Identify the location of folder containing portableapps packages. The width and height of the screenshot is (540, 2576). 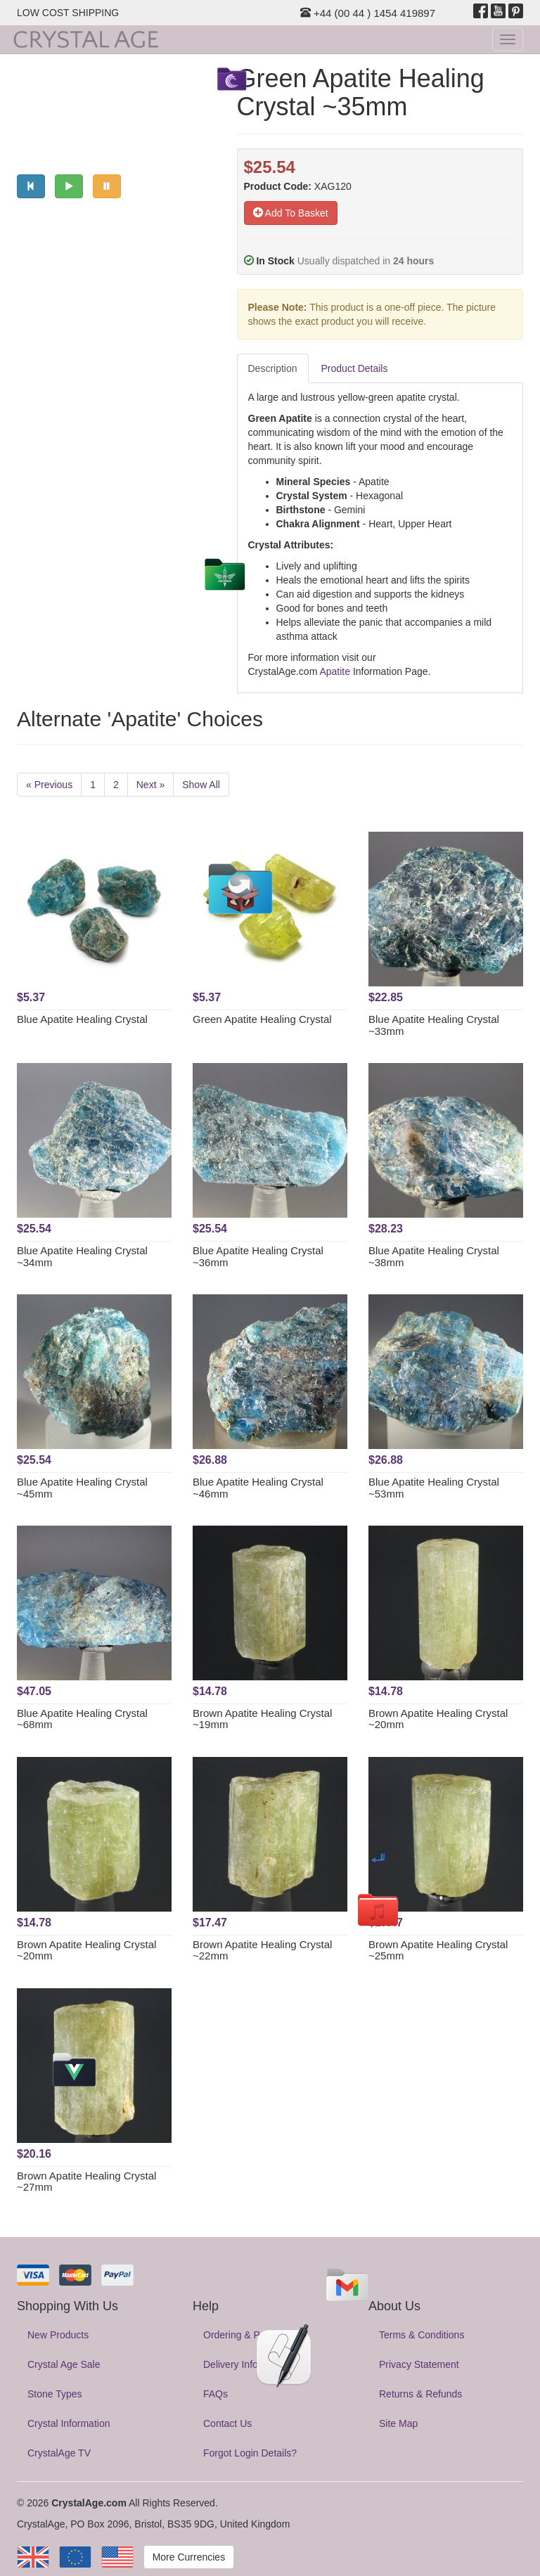
(240, 890).